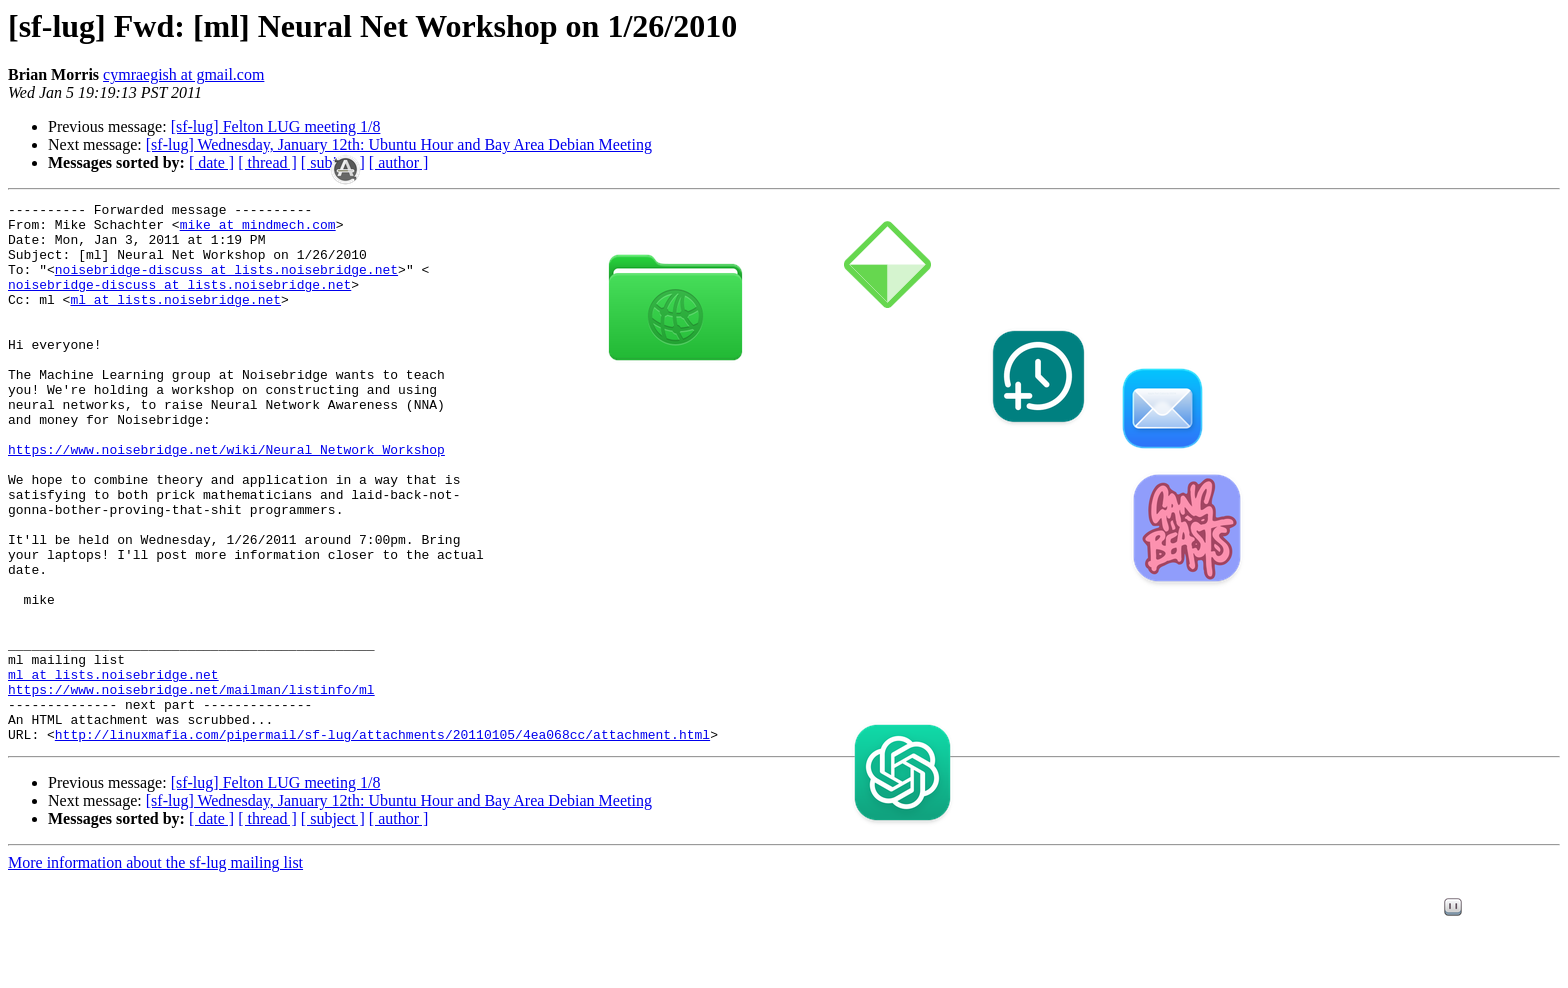  Describe the element at coordinates (1162, 408) in the screenshot. I see `open the mail app` at that location.